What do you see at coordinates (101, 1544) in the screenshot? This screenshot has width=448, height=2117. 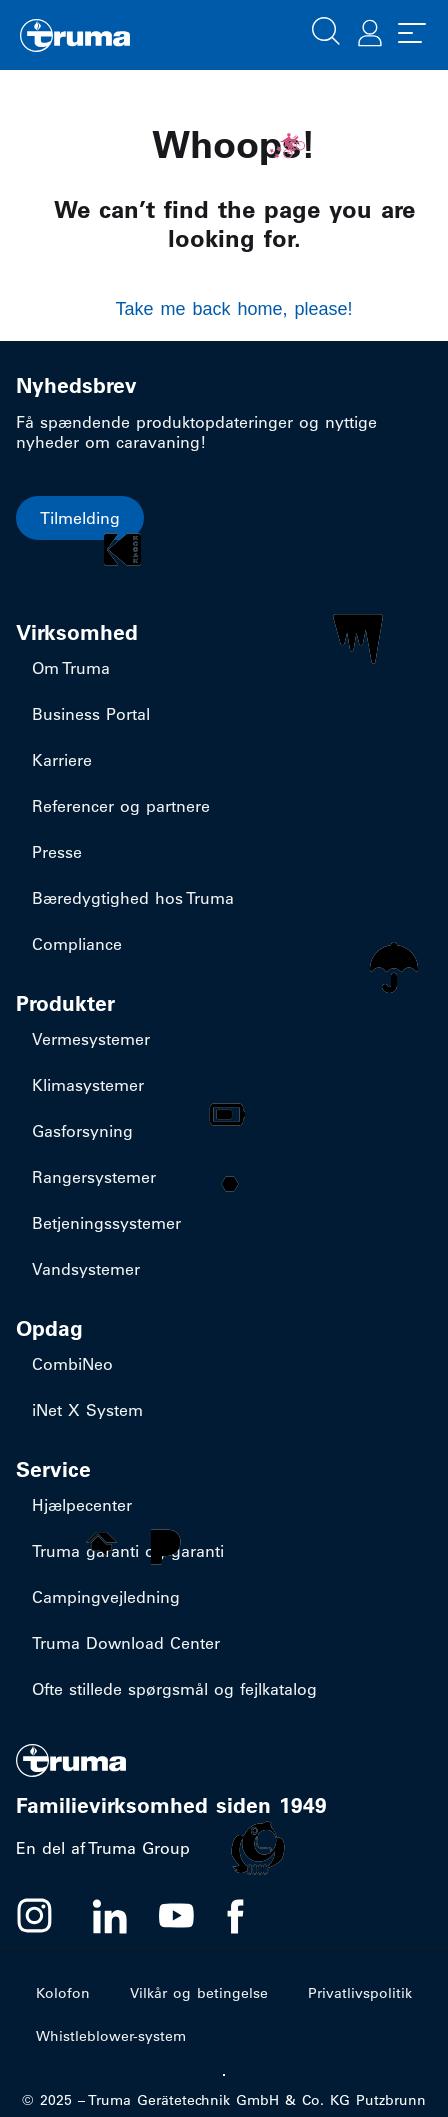 I see `open the HomeAdvisor app` at bounding box center [101, 1544].